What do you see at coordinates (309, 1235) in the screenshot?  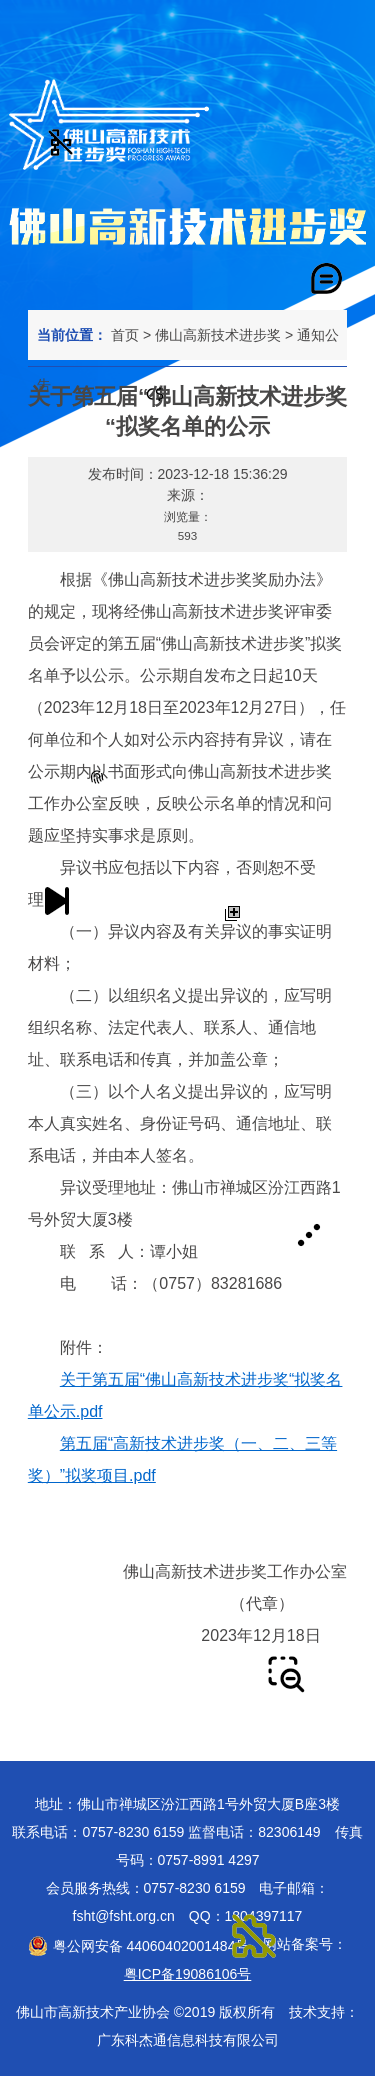 I see `more options menu (diagonal variant)` at bounding box center [309, 1235].